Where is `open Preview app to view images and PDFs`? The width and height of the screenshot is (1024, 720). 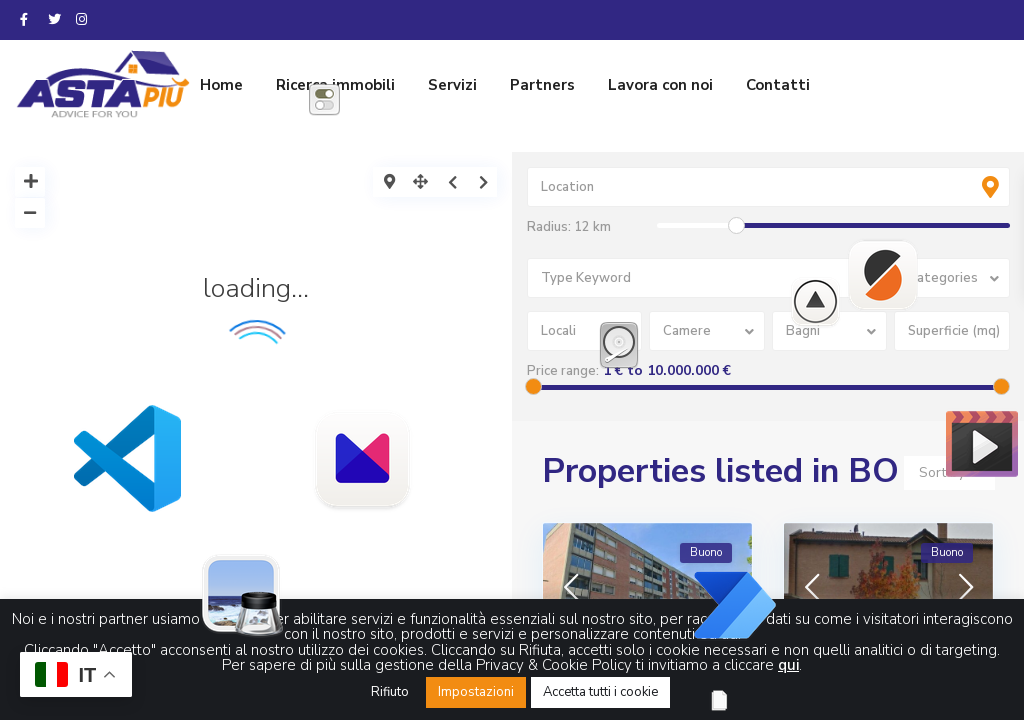
open Preview app to view images and PDFs is located at coordinates (241, 593).